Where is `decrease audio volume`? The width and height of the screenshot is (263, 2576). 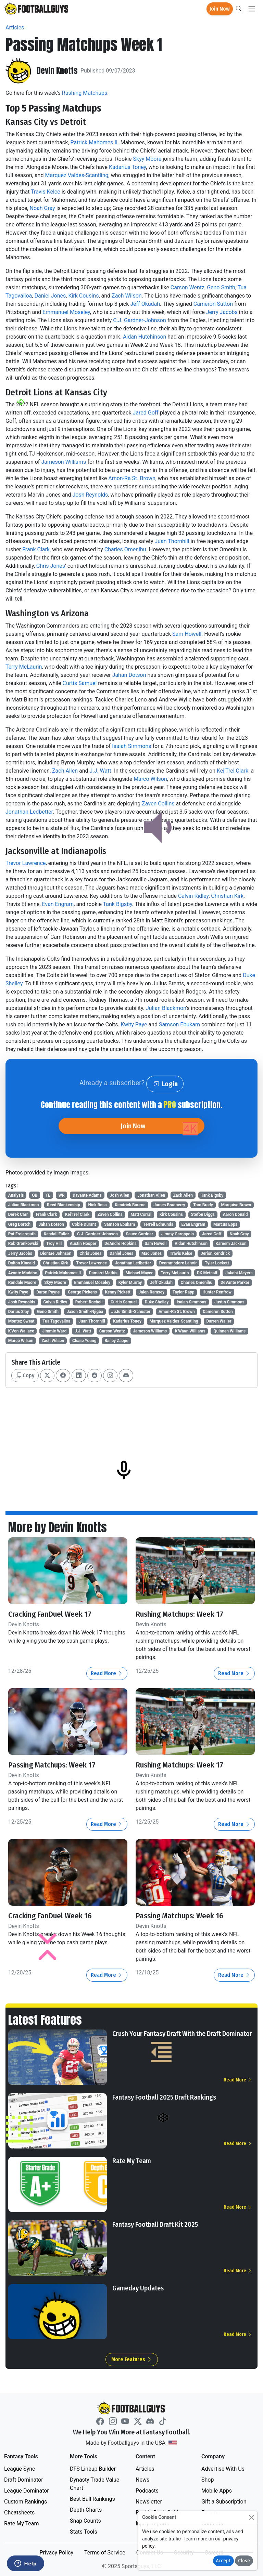 decrease audio volume is located at coordinates (158, 827).